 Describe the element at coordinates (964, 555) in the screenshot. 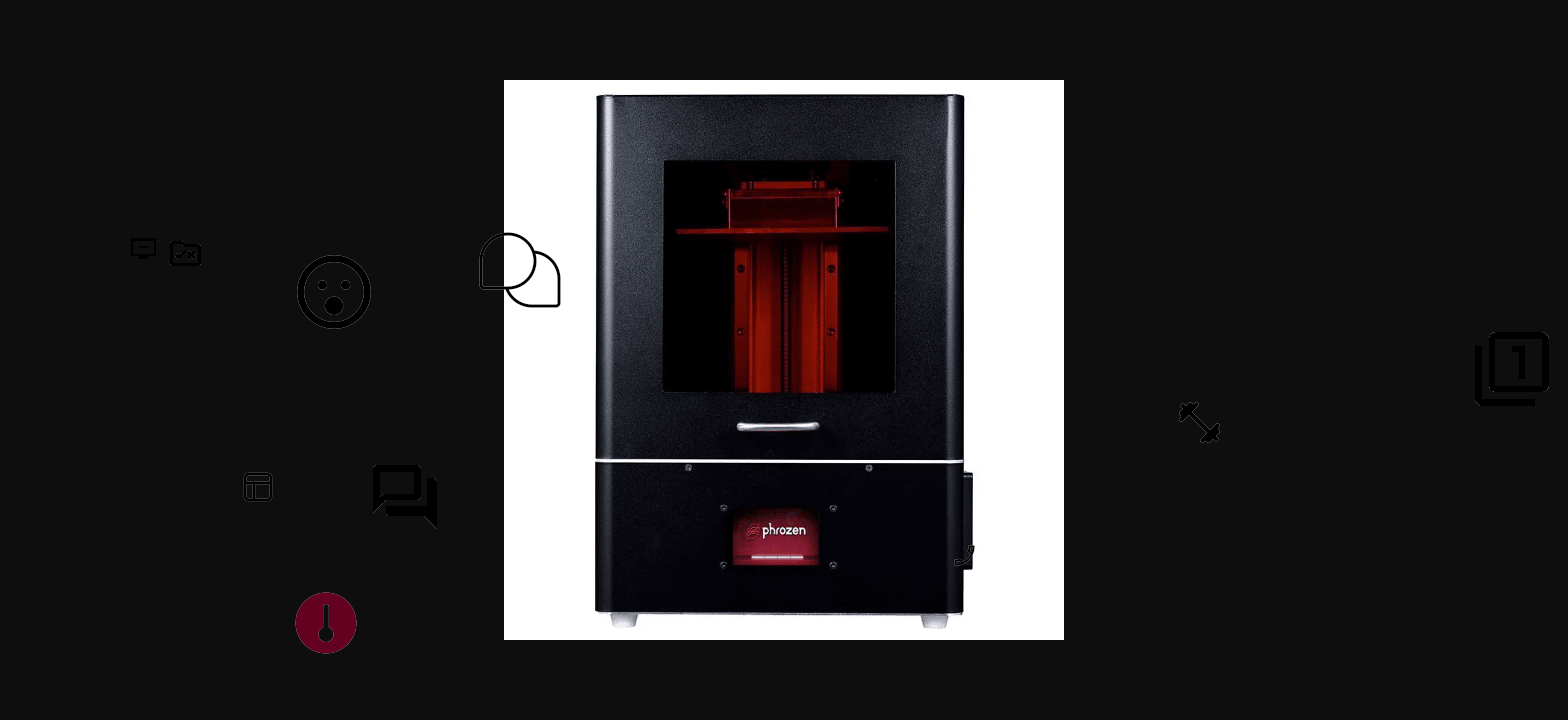

I see `make a phone call` at that location.